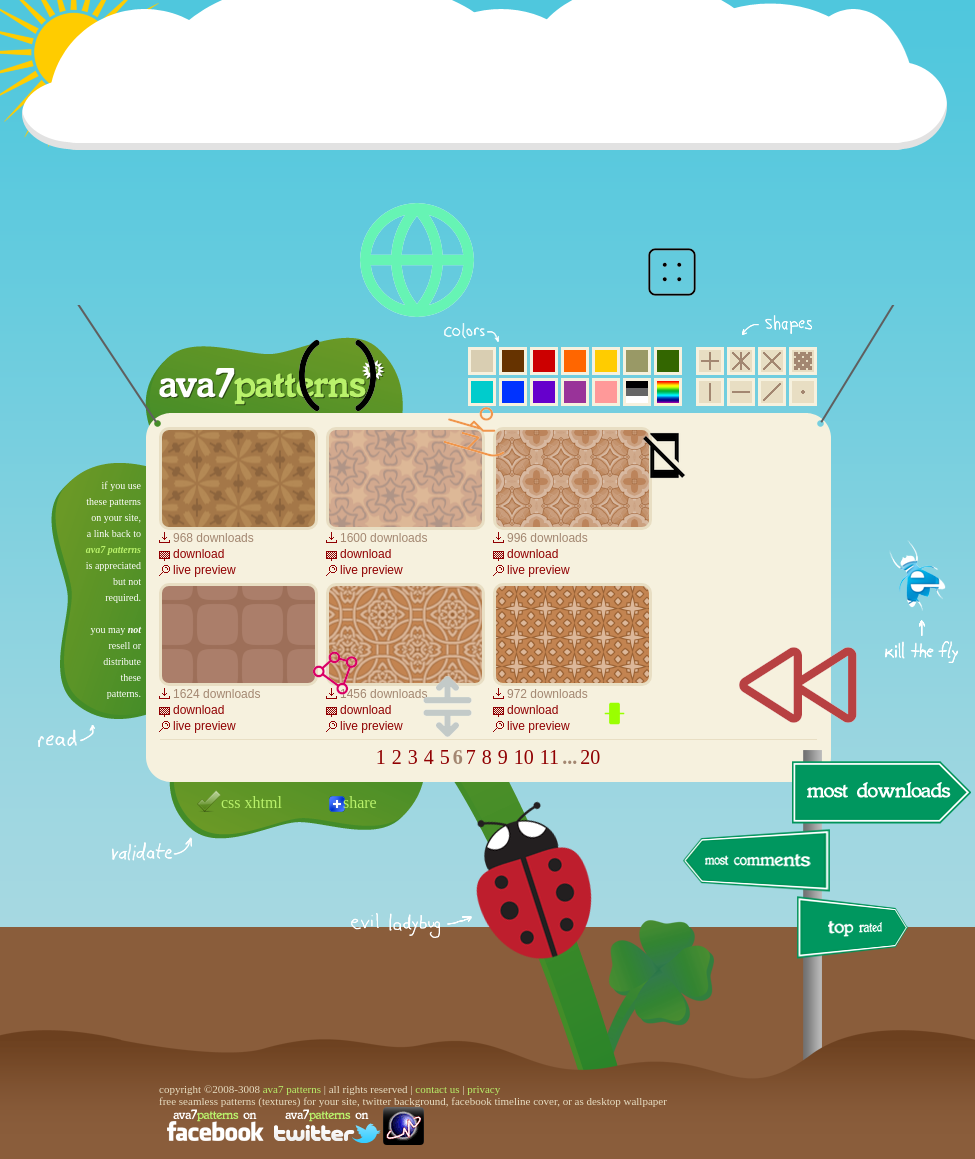 The height and width of the screenshot is (1159, 975). I want to click on disable mobile device or phone features, so click(664, 455).